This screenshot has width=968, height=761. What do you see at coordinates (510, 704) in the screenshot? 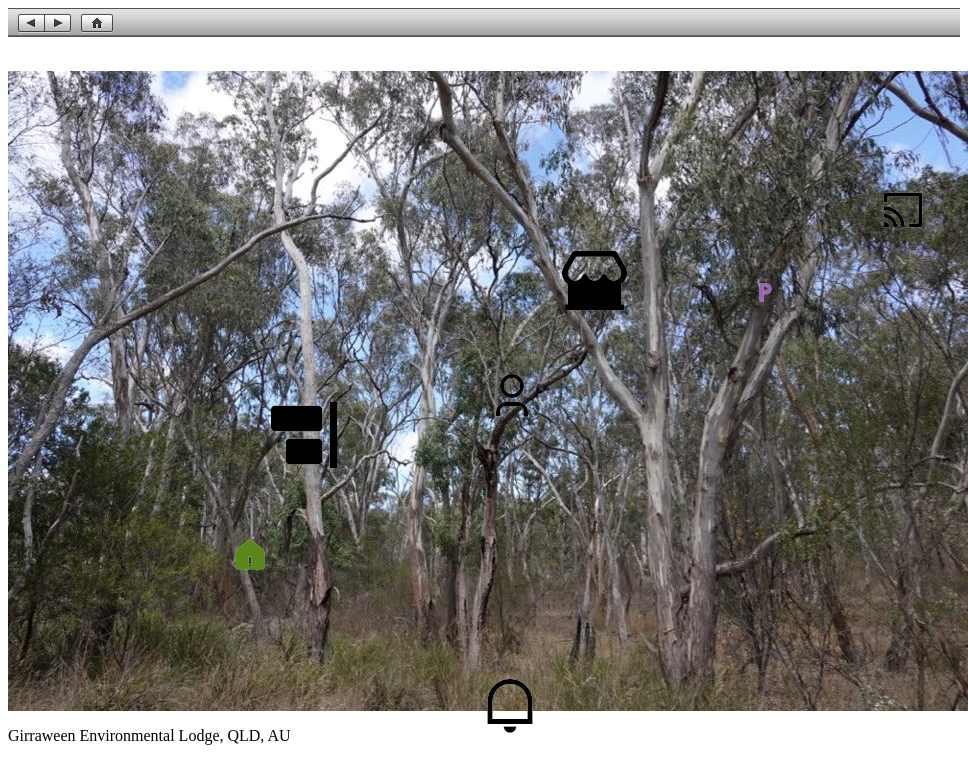
I see `view notifications` at bounding box center [510, 704].